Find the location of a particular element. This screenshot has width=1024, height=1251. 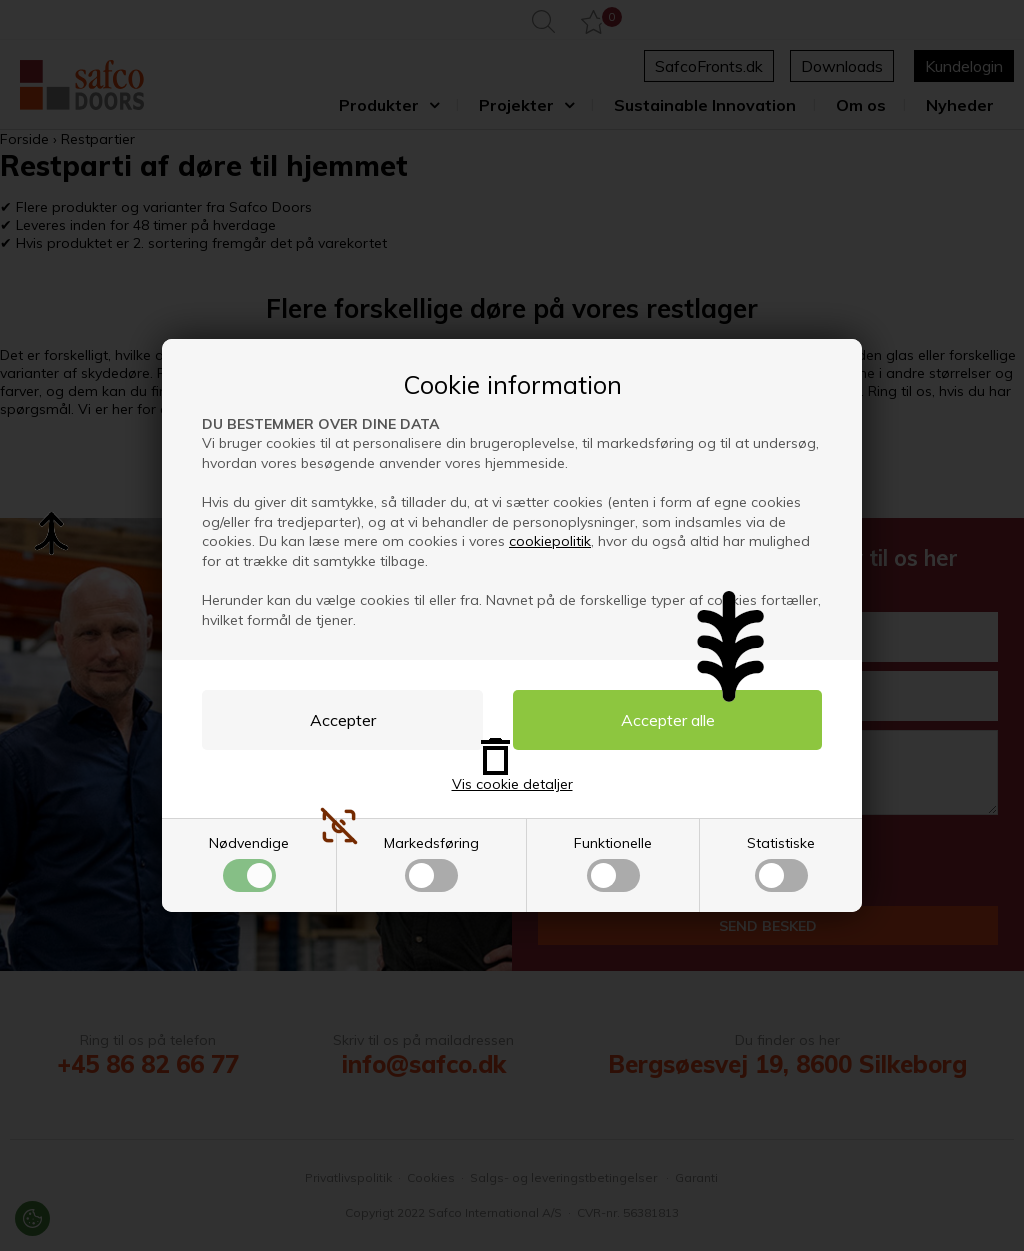

view growth metrics or analytics is located at coordinates (729, 648).